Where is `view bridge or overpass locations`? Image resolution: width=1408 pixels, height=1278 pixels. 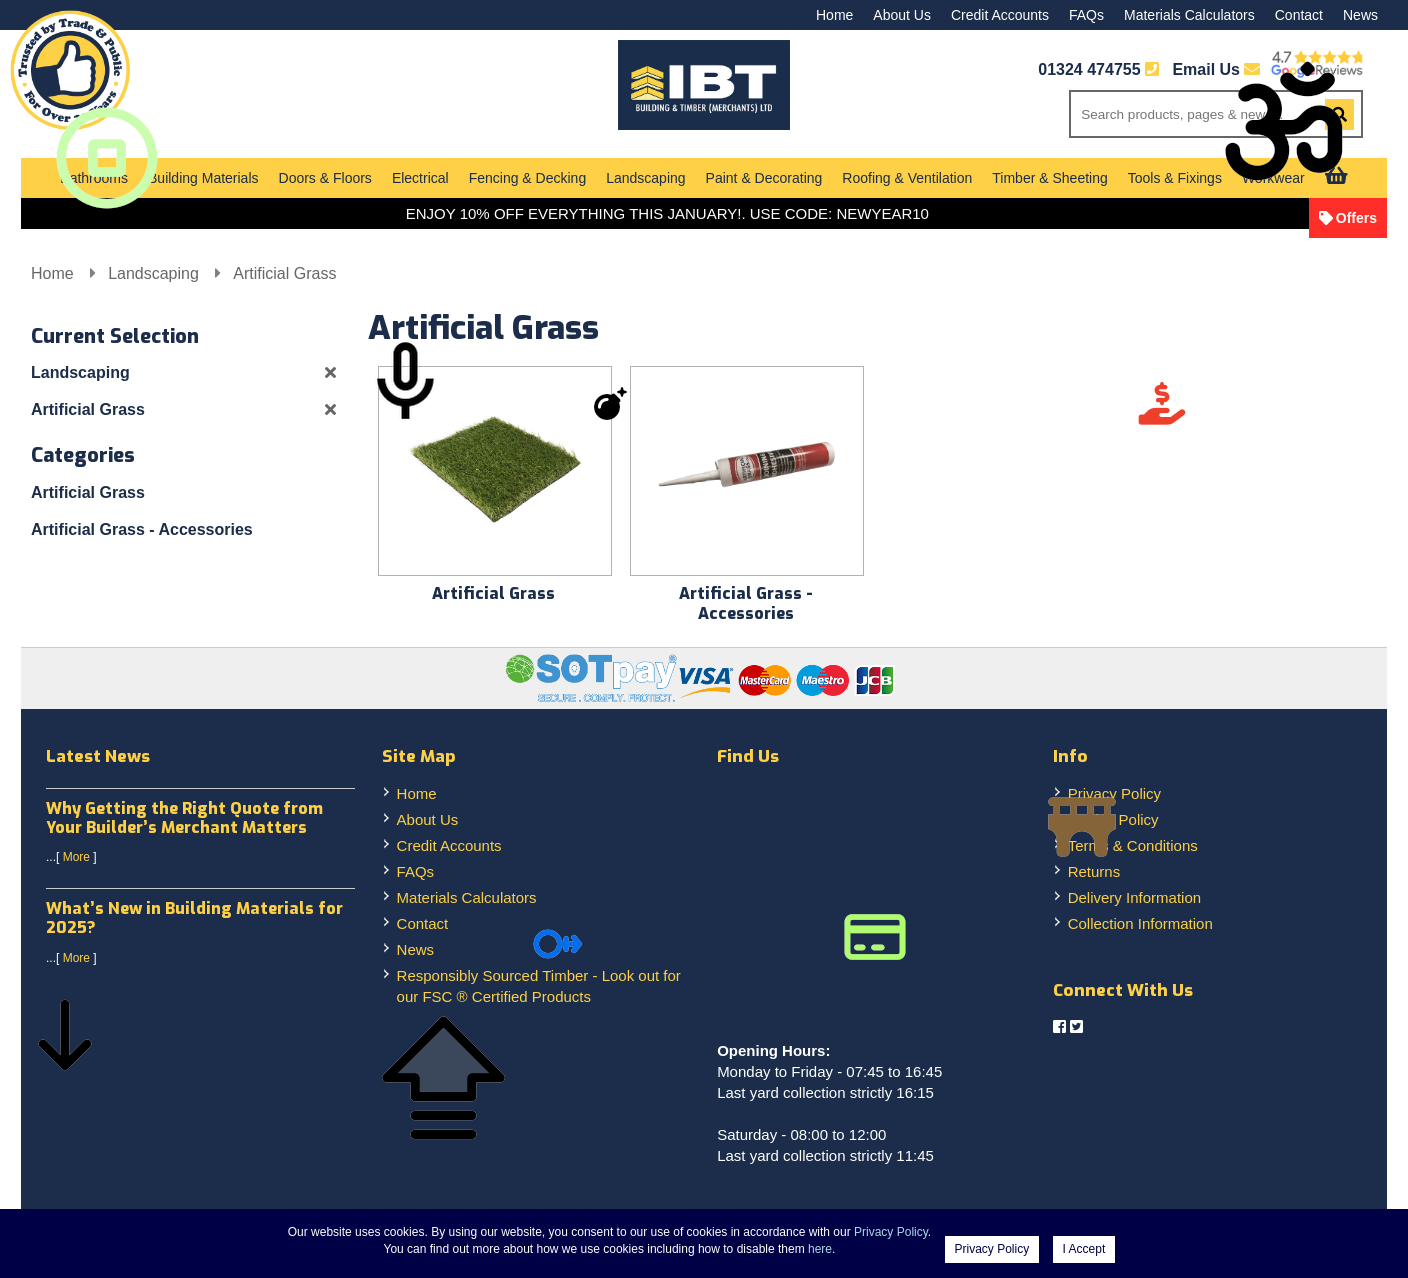 view bridge or overpass locations is located at coordinates (1082, 827).